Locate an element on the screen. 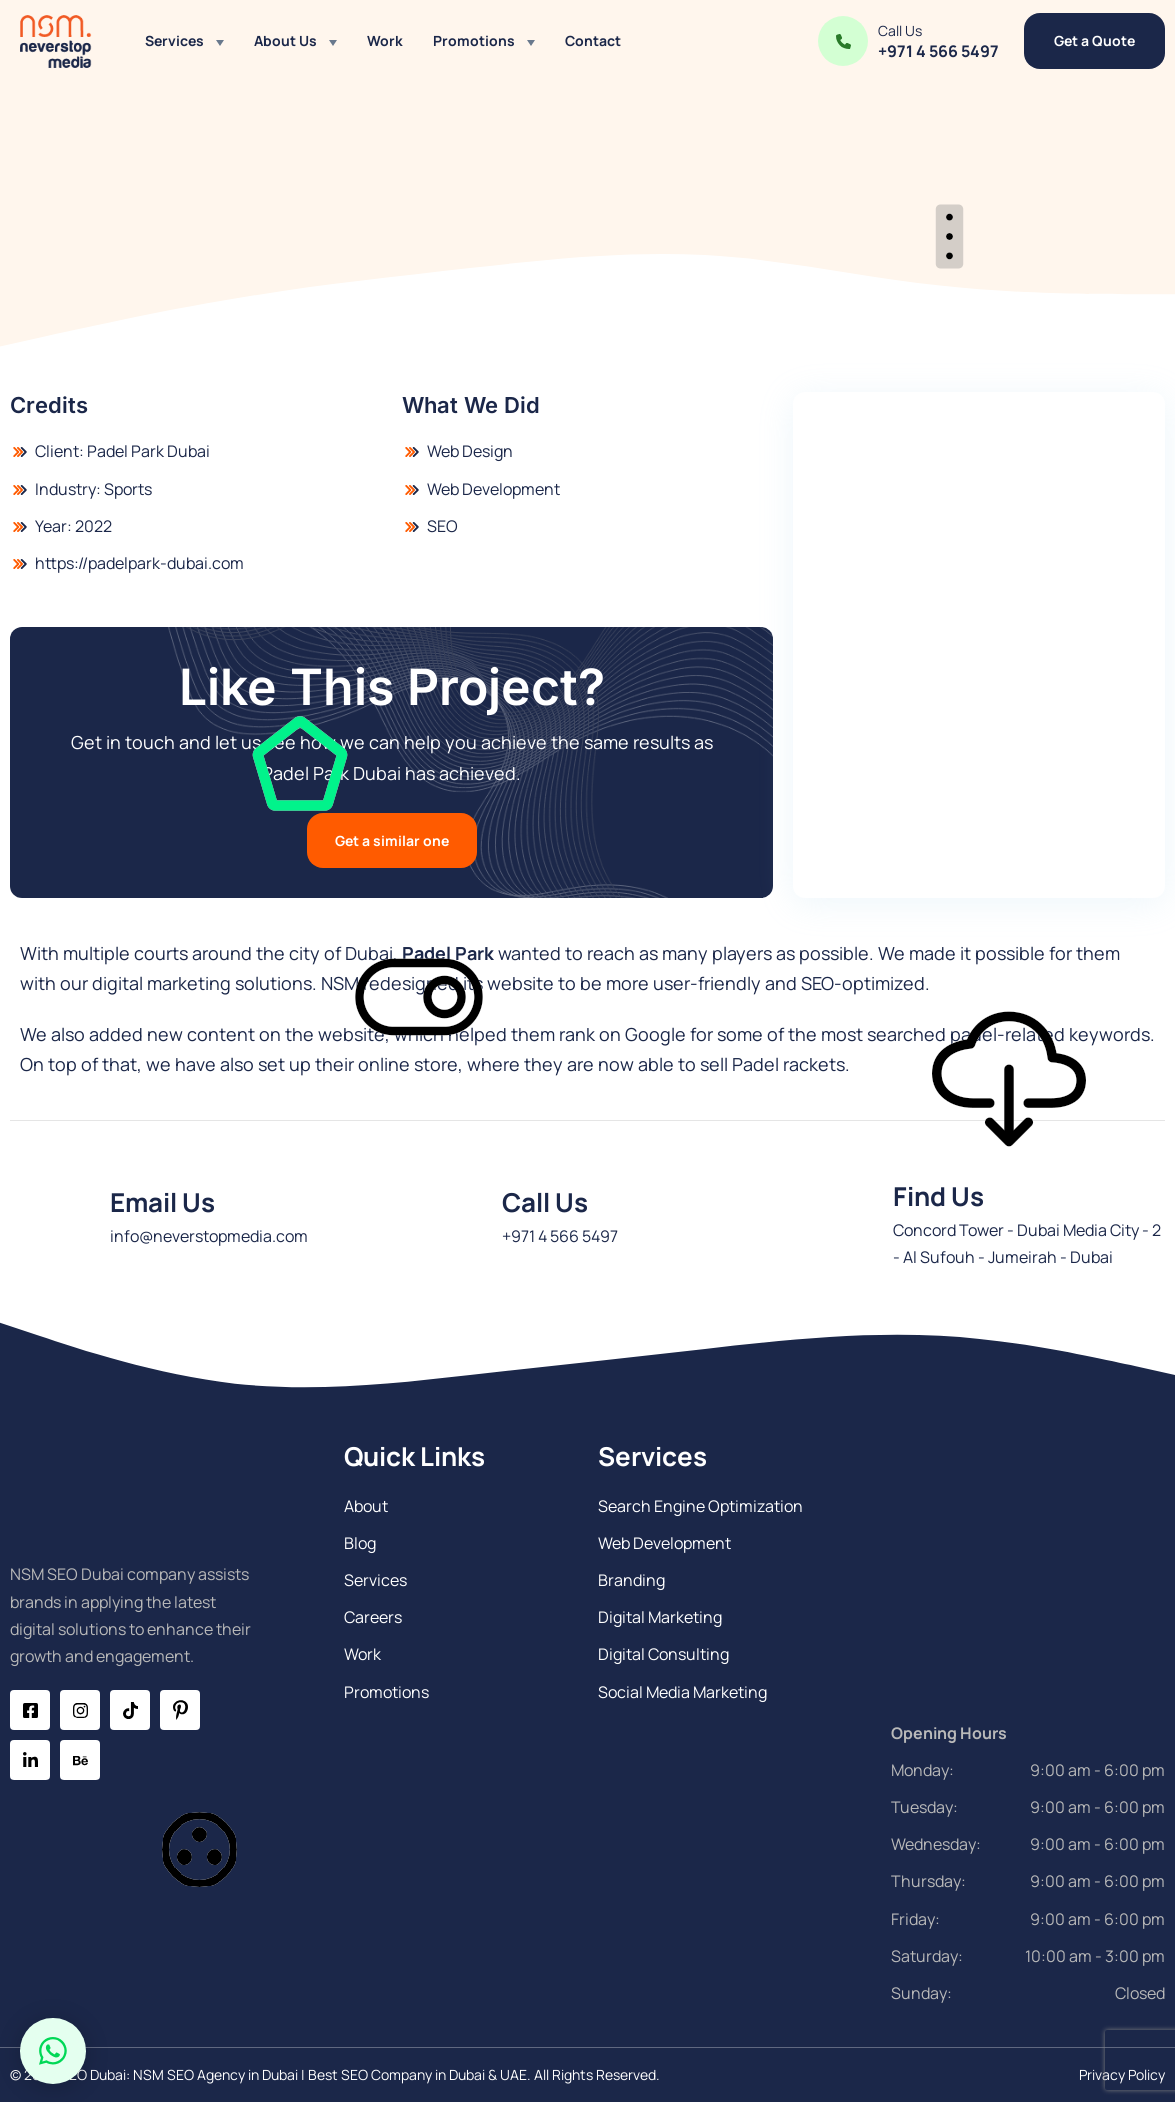 This screenshot has width=1175, height=2104. toggle switch in the on position is located at coordinates (419, 997).